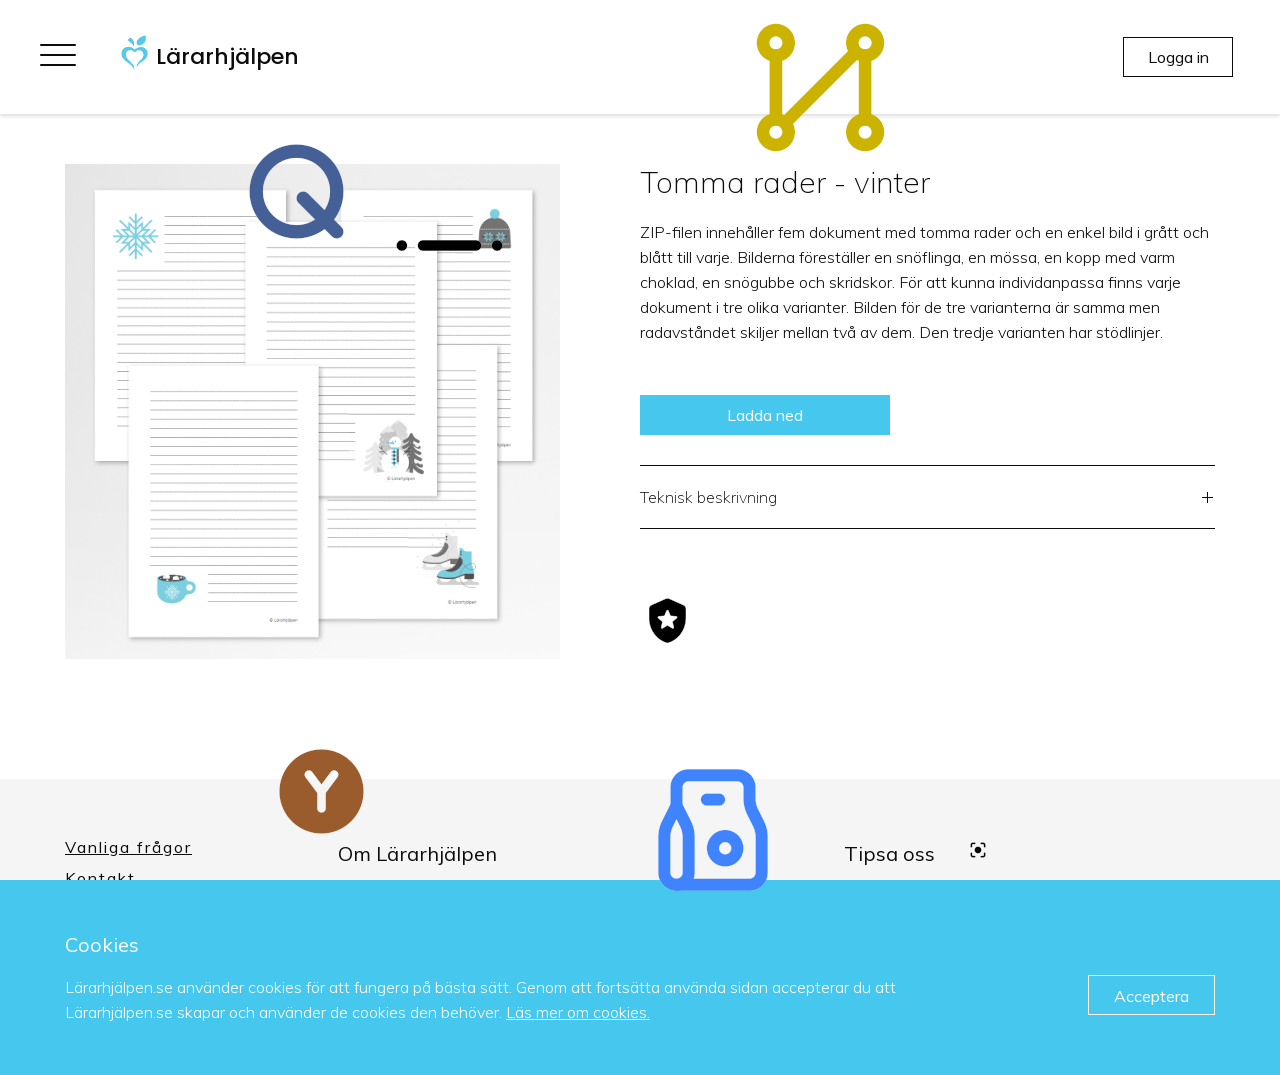 This screenshot has height=1075, width=1280. Describe the element at coordinates (296, 191) in the screenshot. I see `indicates guatemalan quetzal currency` at that location.